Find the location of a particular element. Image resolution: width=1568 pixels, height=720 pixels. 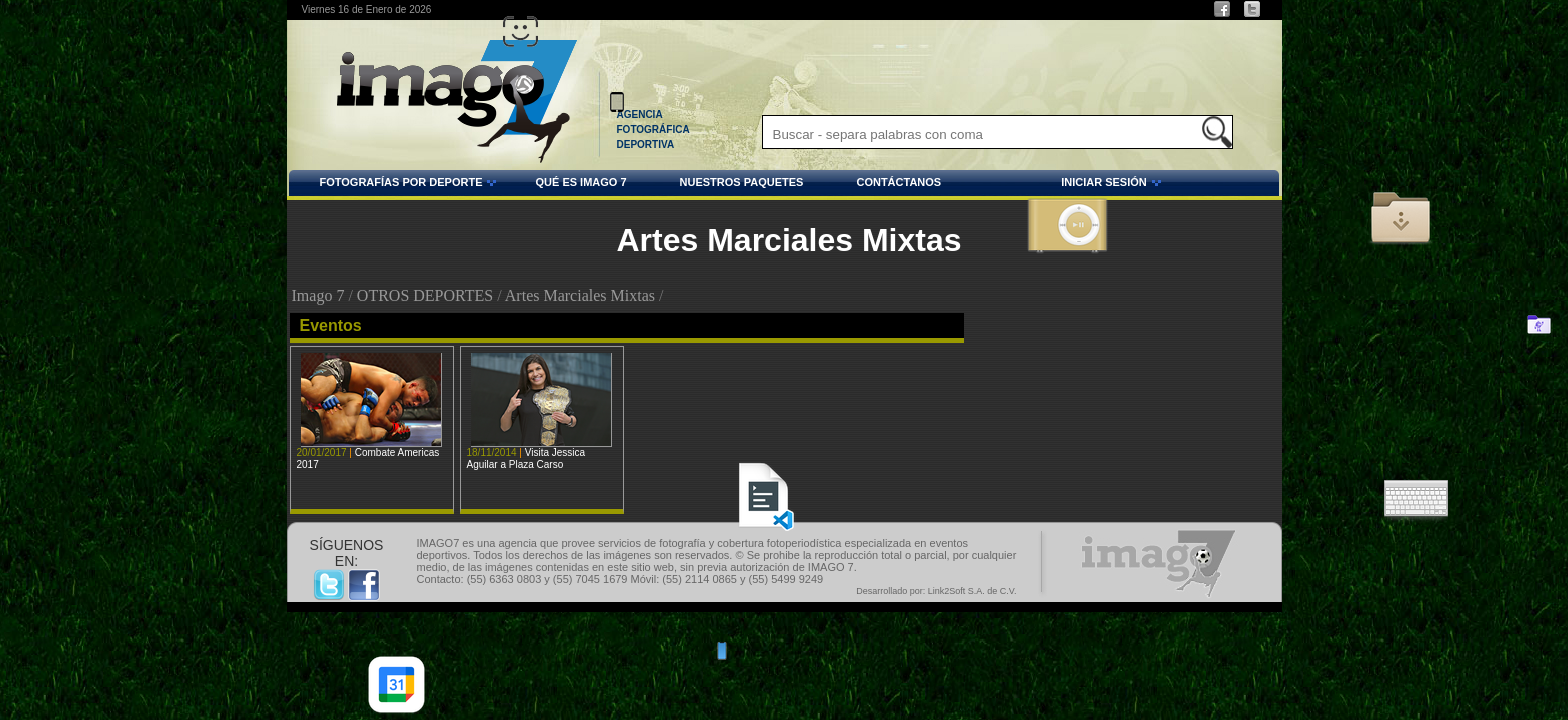

open the maui framework project folder is located at coordinates (1539, 325).